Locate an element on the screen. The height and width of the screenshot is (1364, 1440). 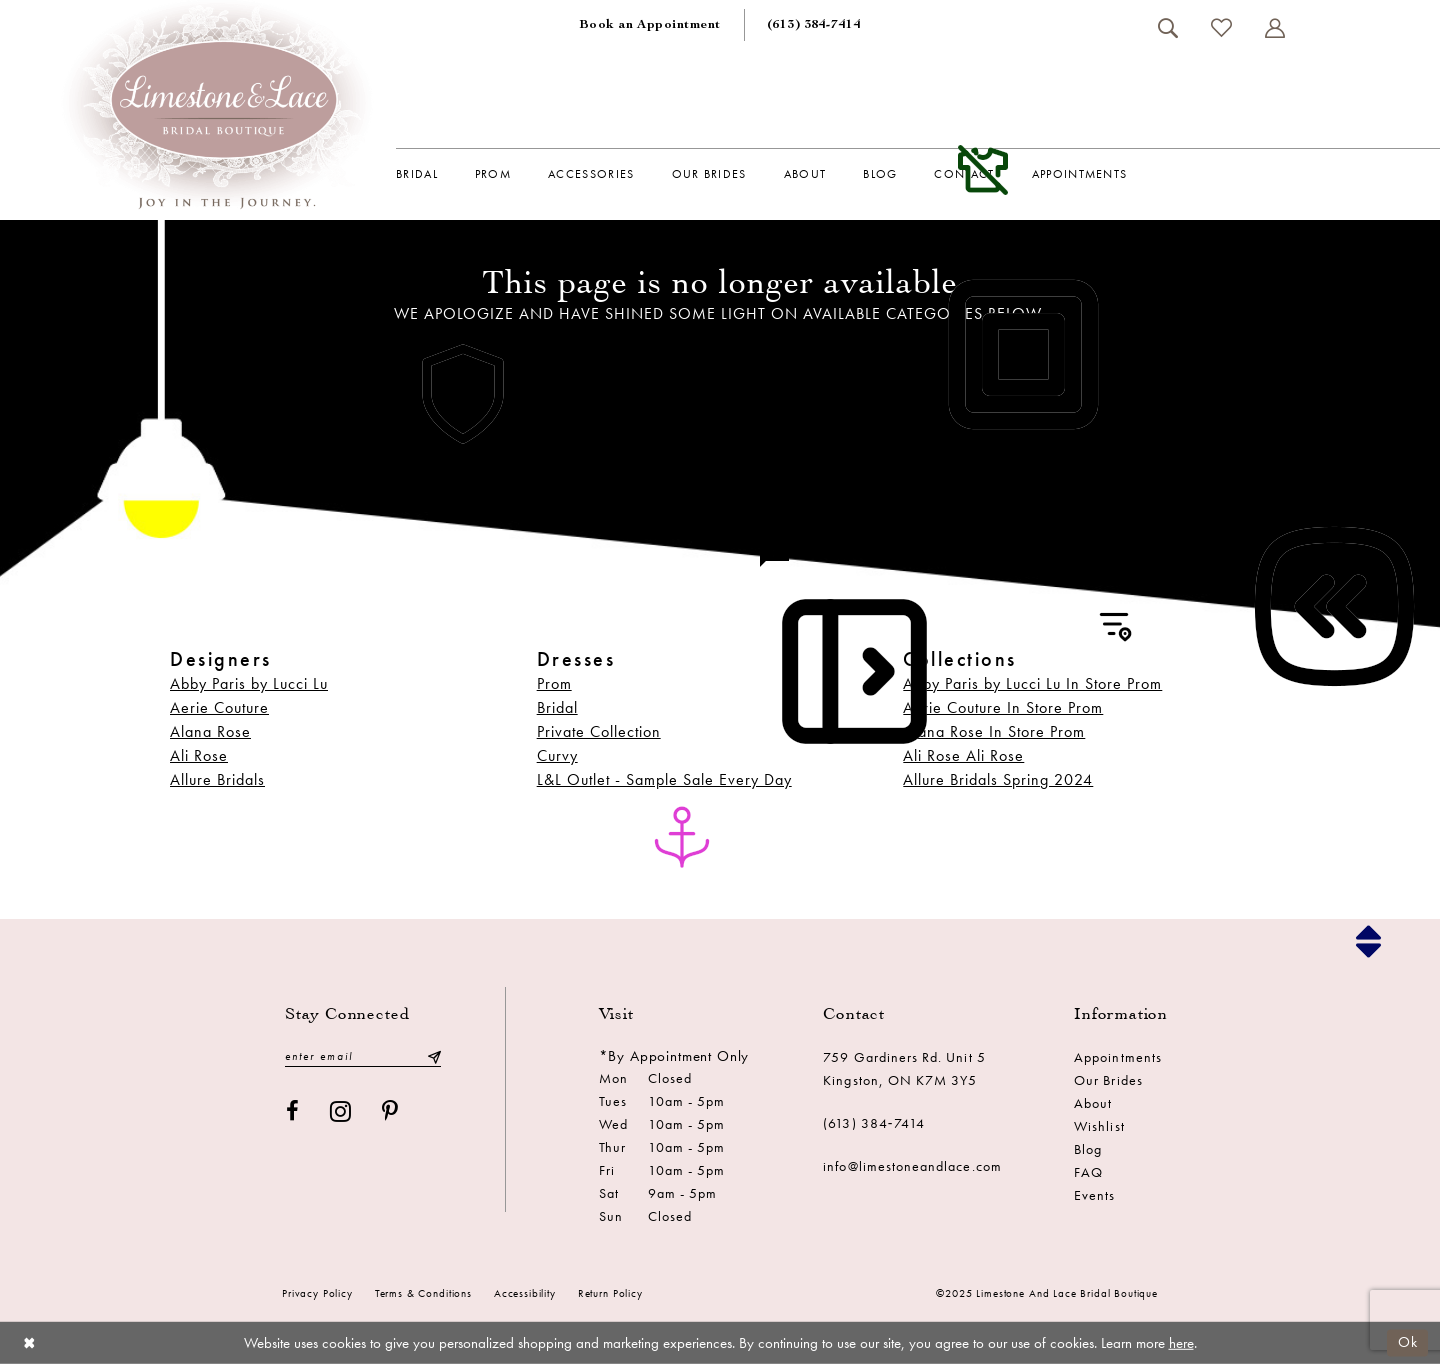
view box model or layout properties is located at coordinates (1023, 354).